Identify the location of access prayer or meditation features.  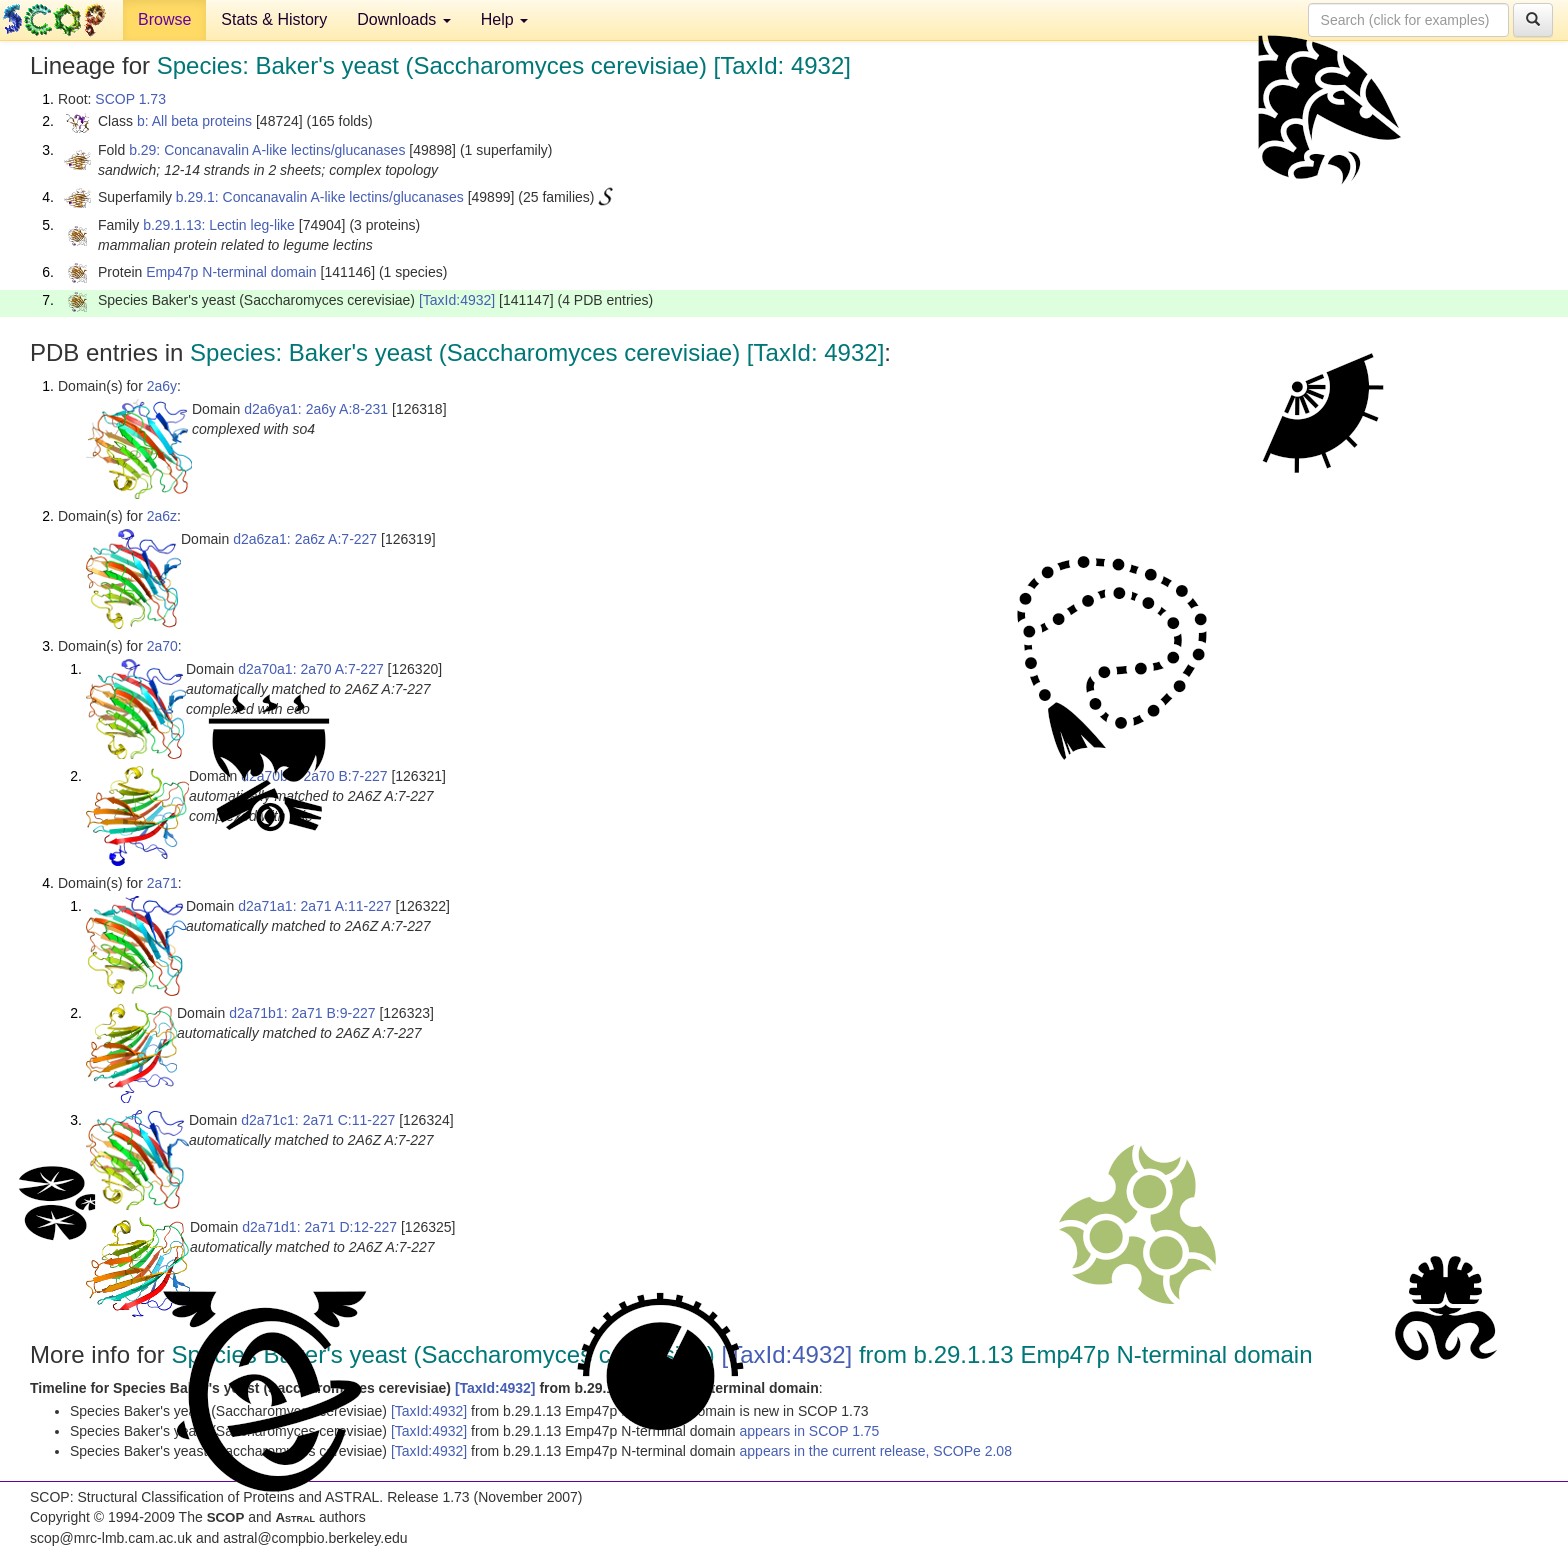
(1112, 658).